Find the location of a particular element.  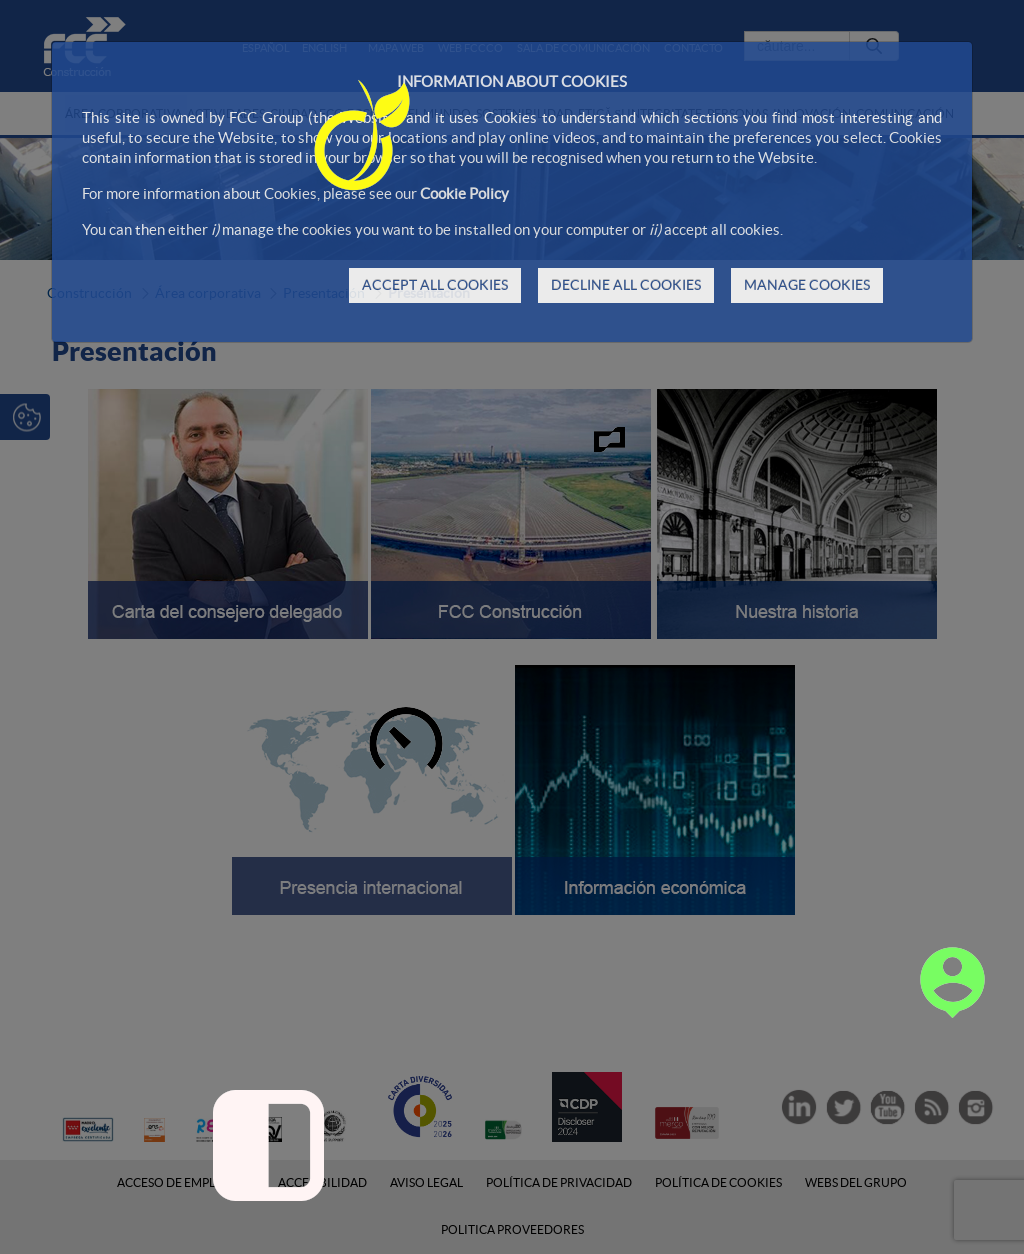

reduce playback speed is located at coordinates (406, 740).